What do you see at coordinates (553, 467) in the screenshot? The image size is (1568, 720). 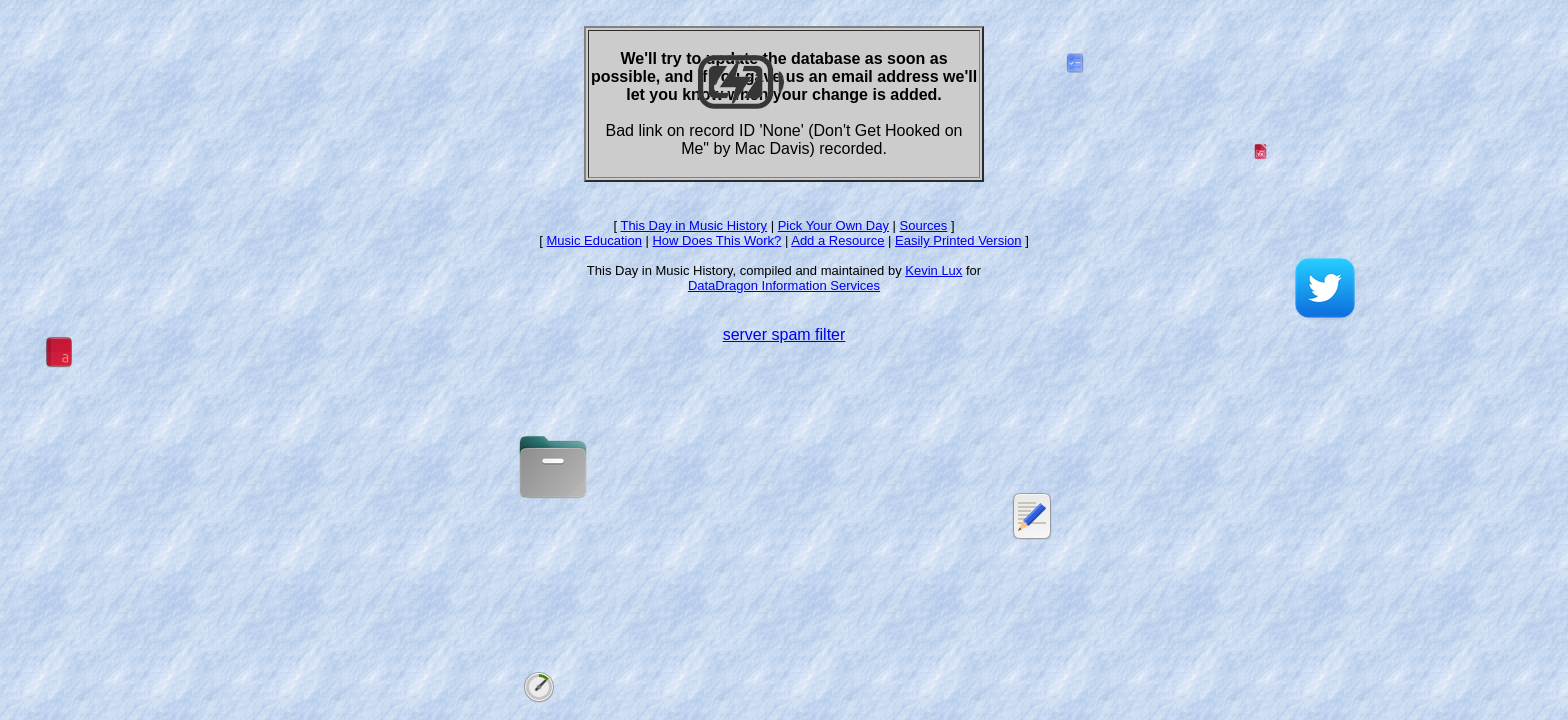 I see `open the file manager` at bounding box center [553, 467].